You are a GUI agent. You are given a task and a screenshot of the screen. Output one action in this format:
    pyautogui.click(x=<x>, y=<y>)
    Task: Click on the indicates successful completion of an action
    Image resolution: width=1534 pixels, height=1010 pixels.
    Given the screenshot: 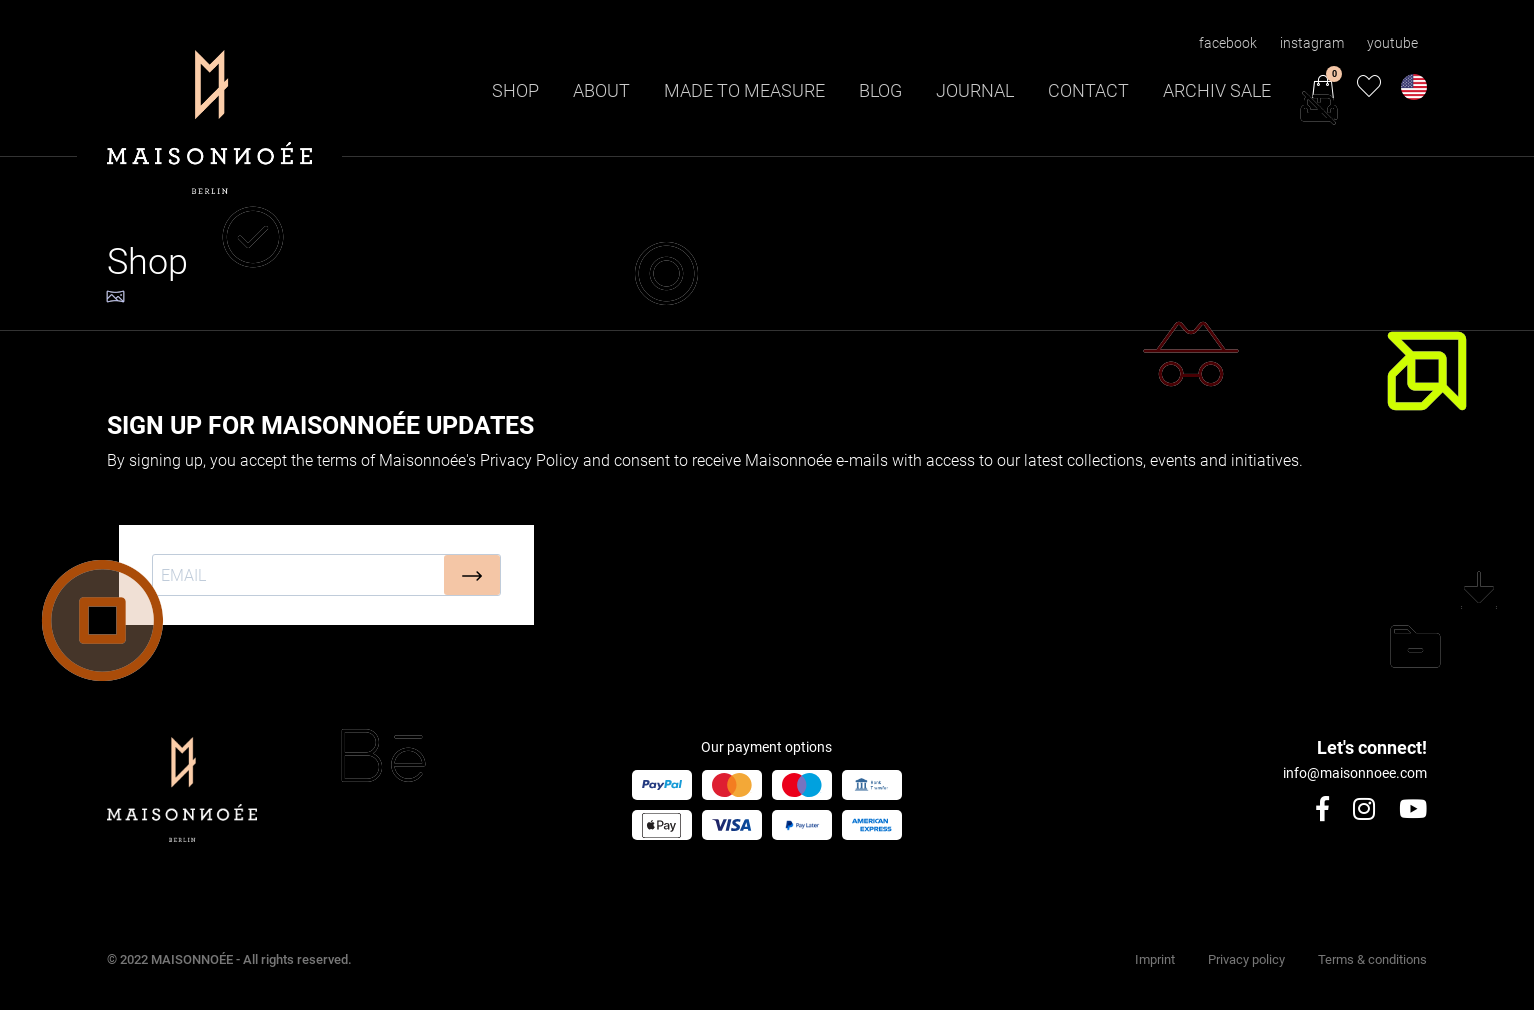 What is the action you would take?
    pyautogui.click(x=253, y=237)
    